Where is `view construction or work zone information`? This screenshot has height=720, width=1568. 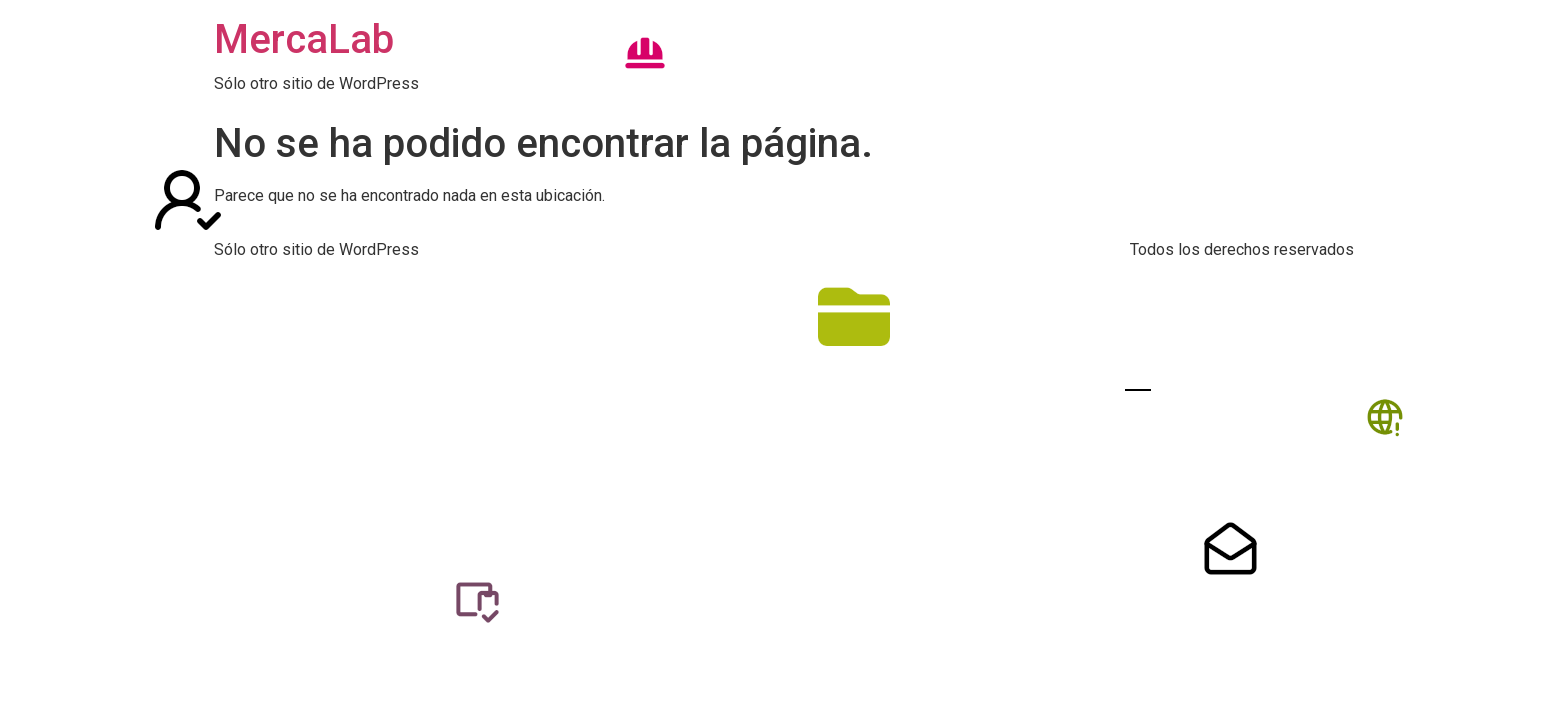
view construction or work zone information is located at coordinates (645, 53).